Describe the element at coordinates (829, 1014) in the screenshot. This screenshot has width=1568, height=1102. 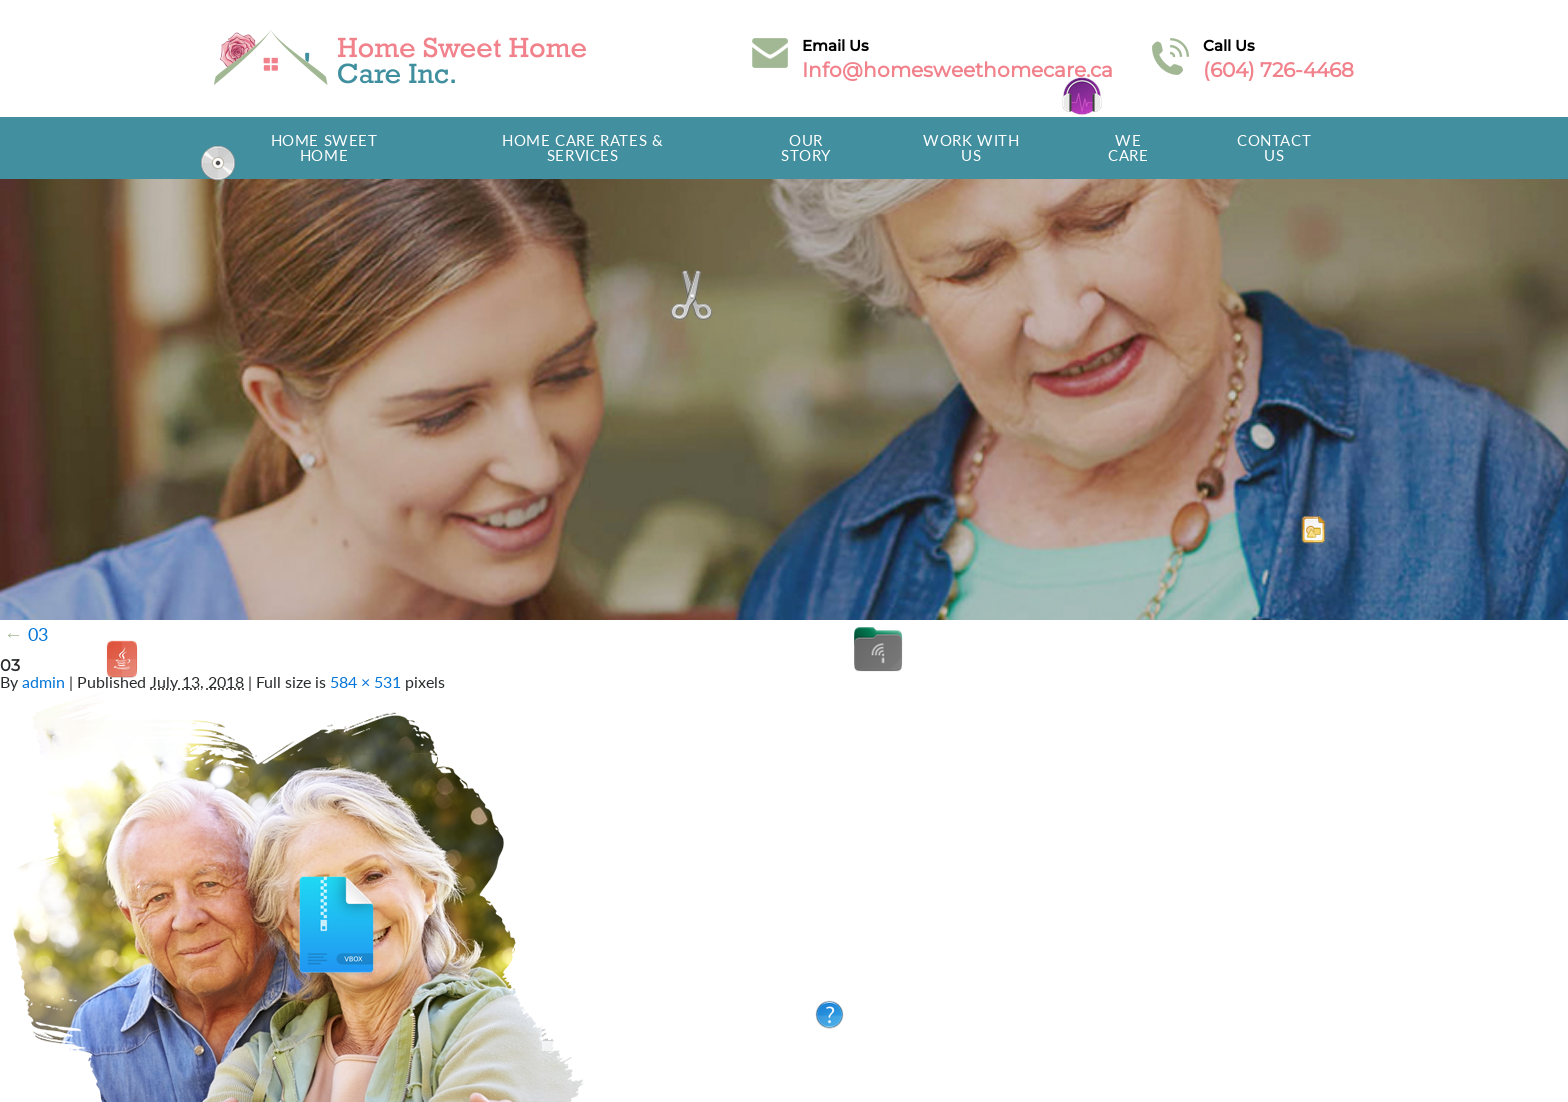
I see `access help documentation` at that location.